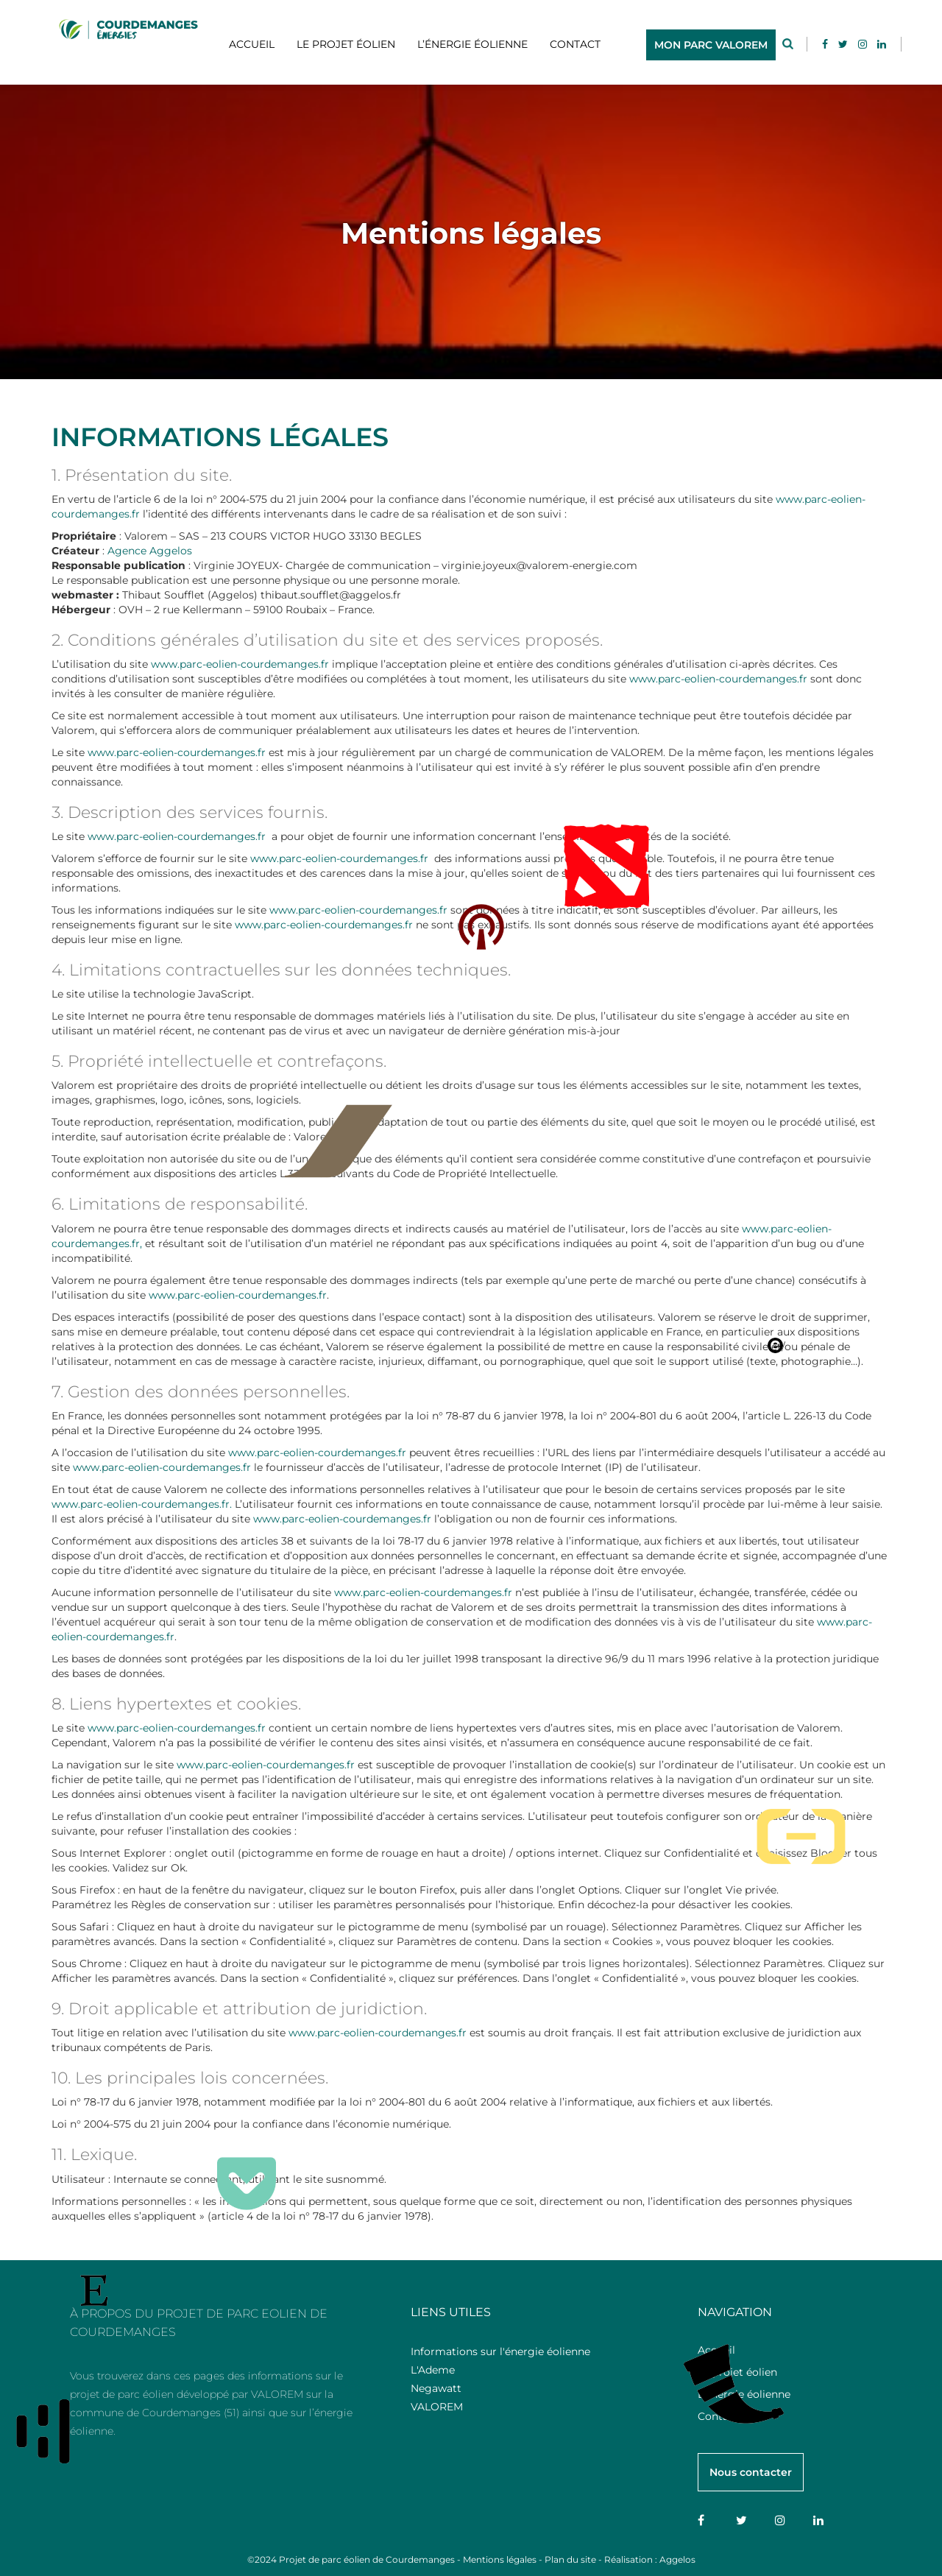  Describe the element at coordinates (775, 1345) in the screenshot. I see `Embarcadero Technologies company logo` at that location.